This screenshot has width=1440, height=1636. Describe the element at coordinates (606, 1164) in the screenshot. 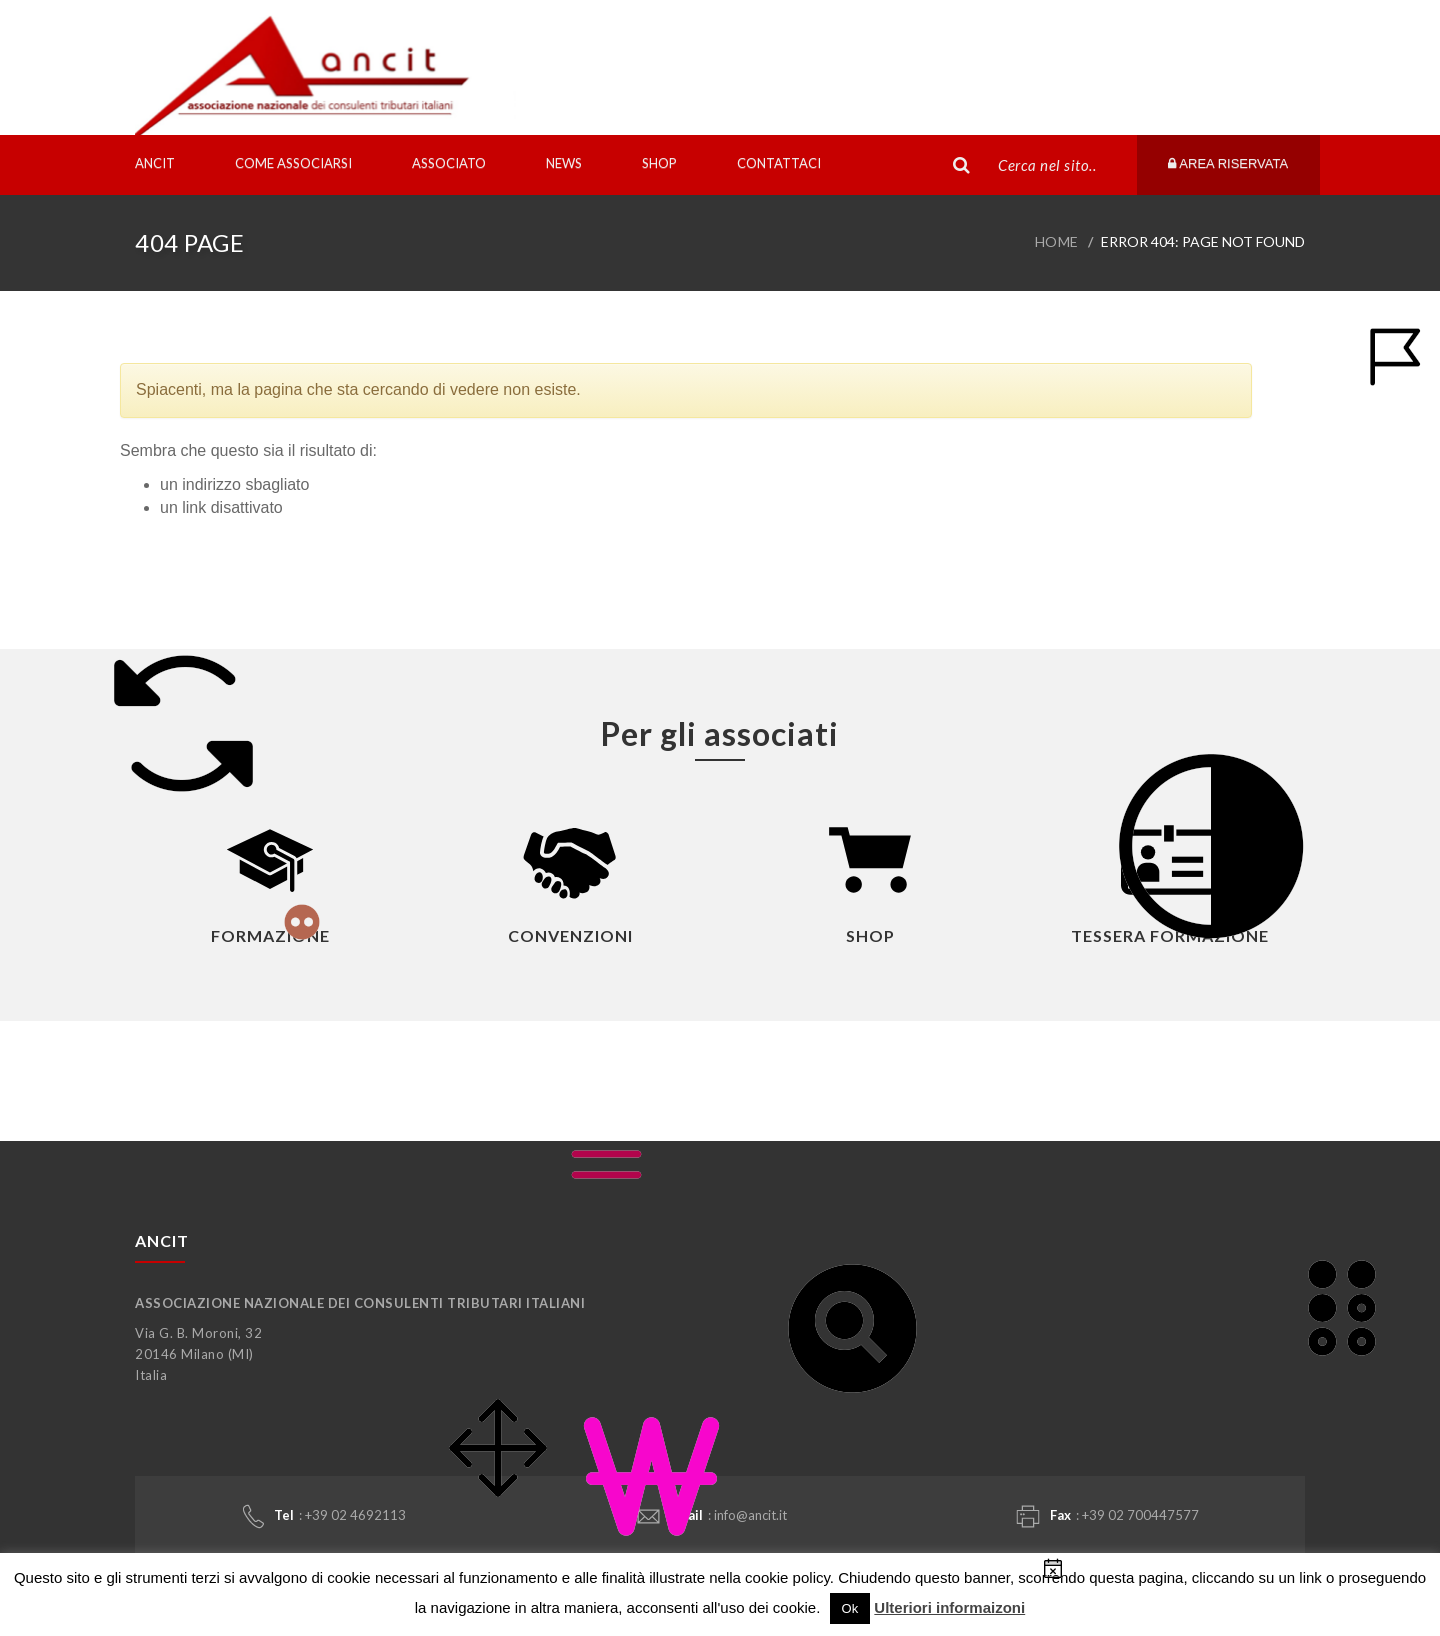

I see `reorder or rearrange items in a list` at that location.